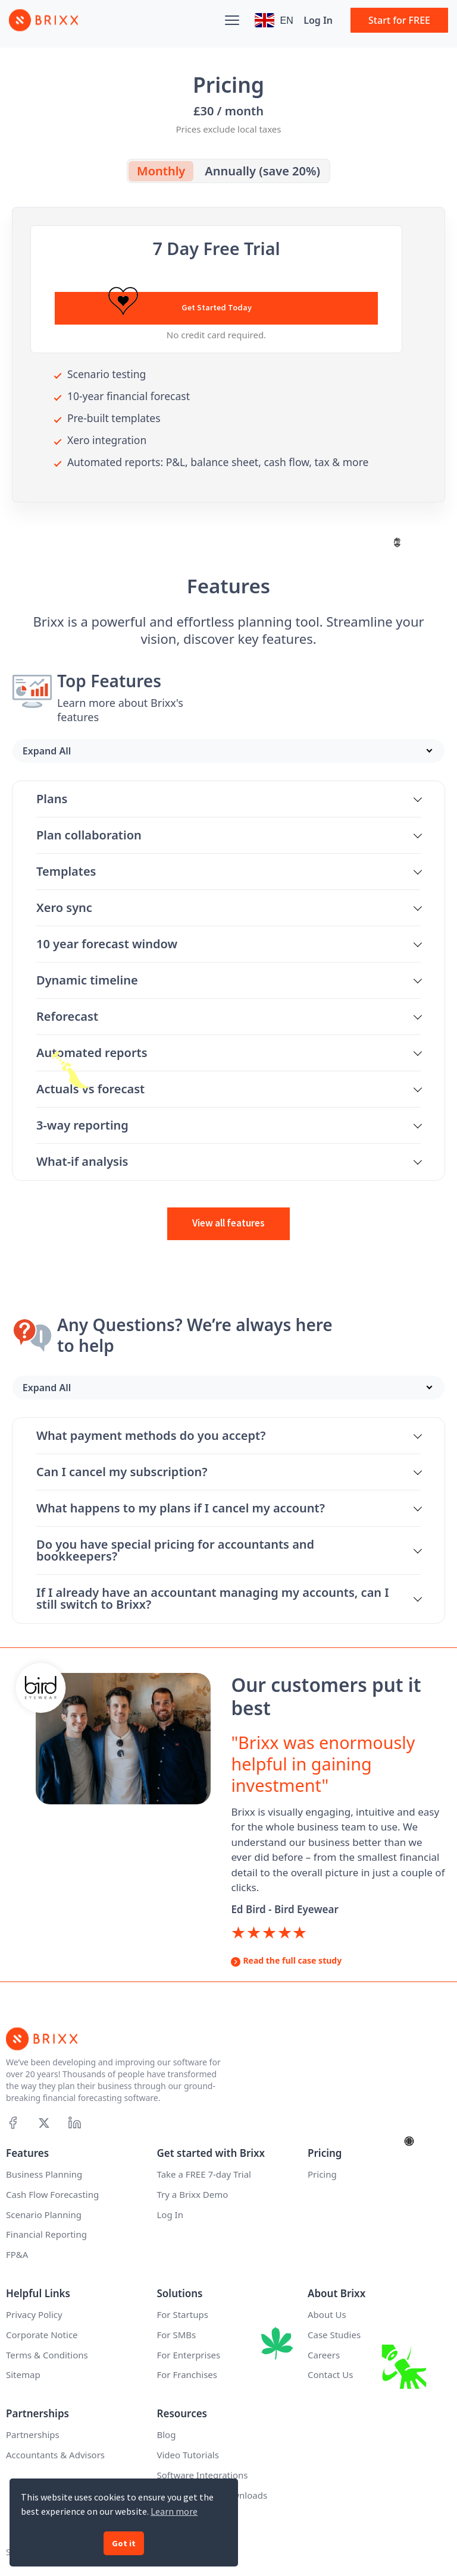  Describe the element at coordinates (404, 2367) in the screenshot. I see `indicates amputation or limb loss in a medical game context` at that location.